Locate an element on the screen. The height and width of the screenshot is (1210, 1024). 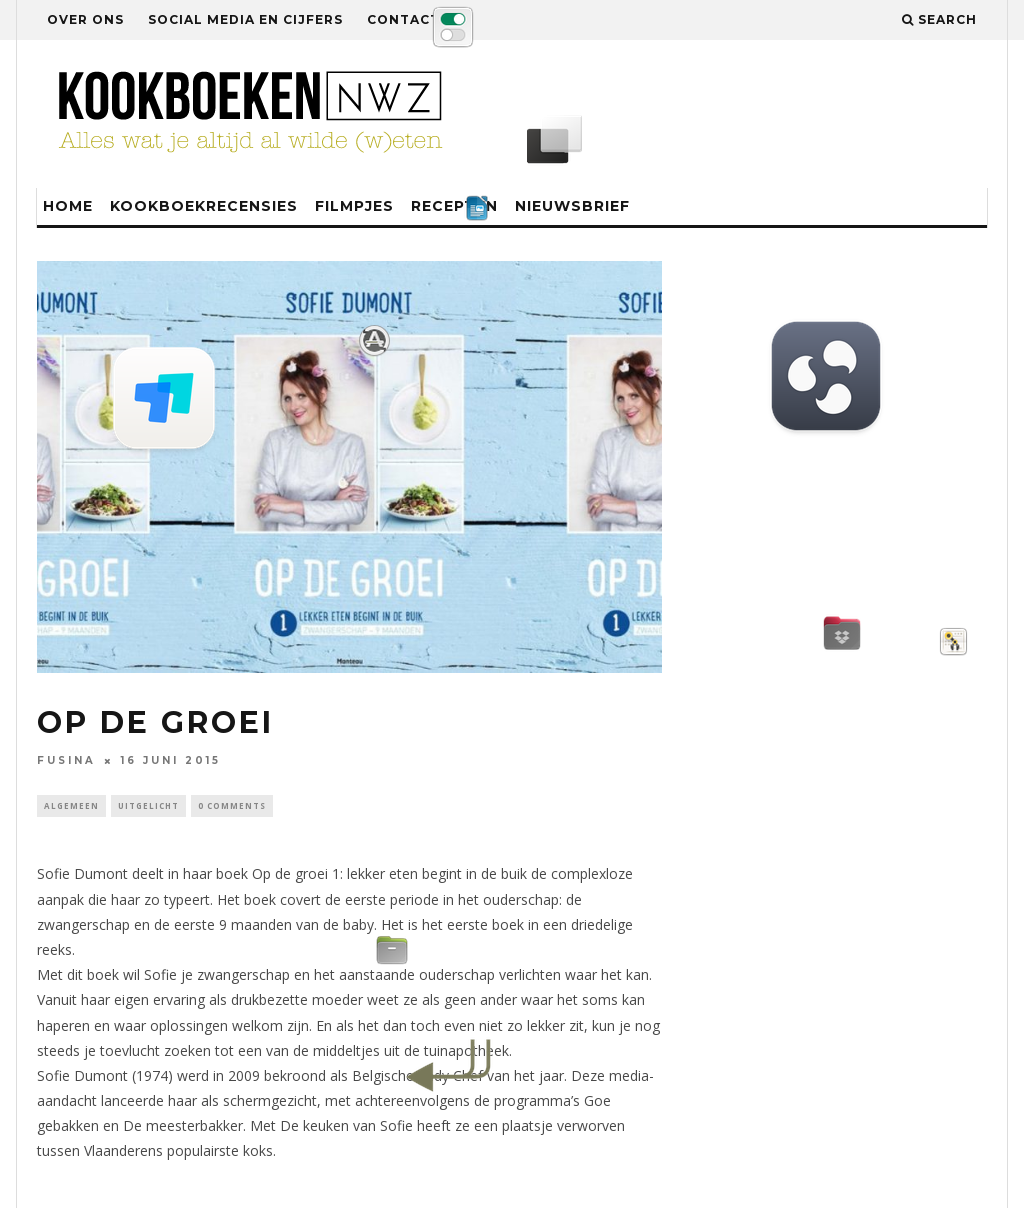
open the file manager app is located at coordinates (392, 950).